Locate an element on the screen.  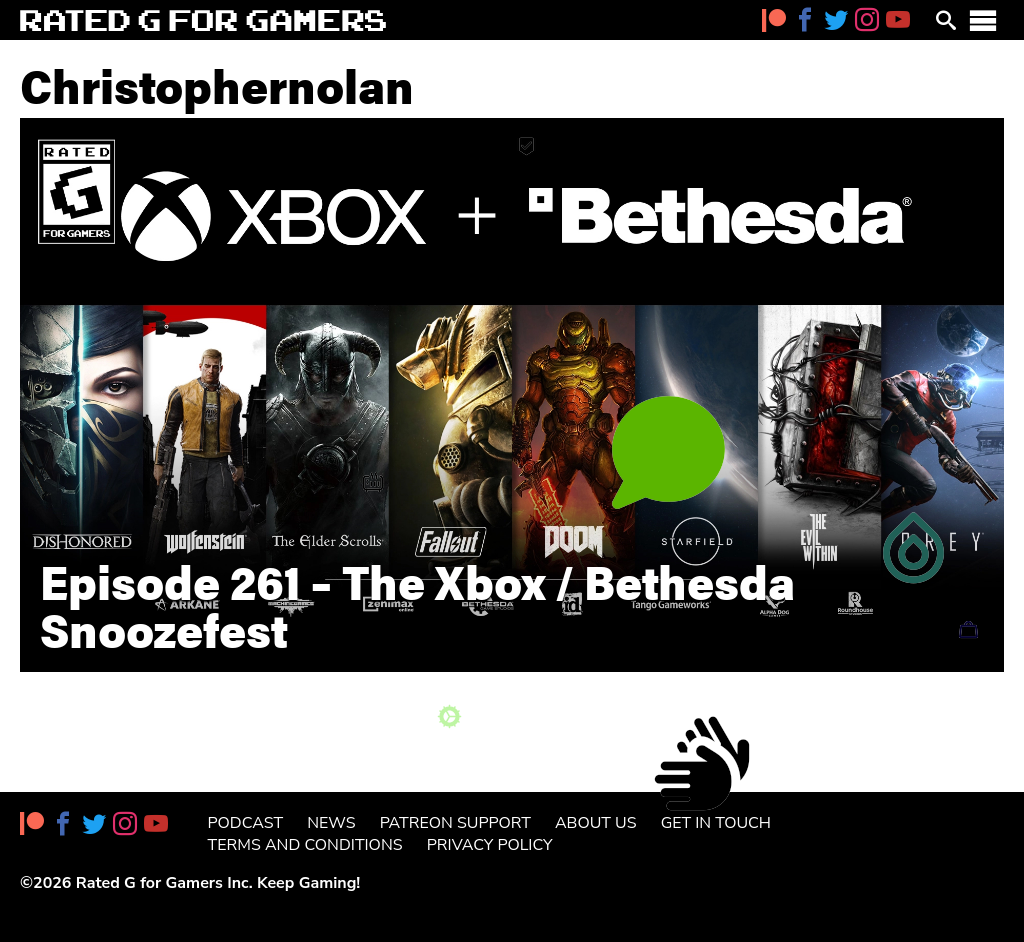
adjust heater or heating settings is located at coordinates (373, 482).